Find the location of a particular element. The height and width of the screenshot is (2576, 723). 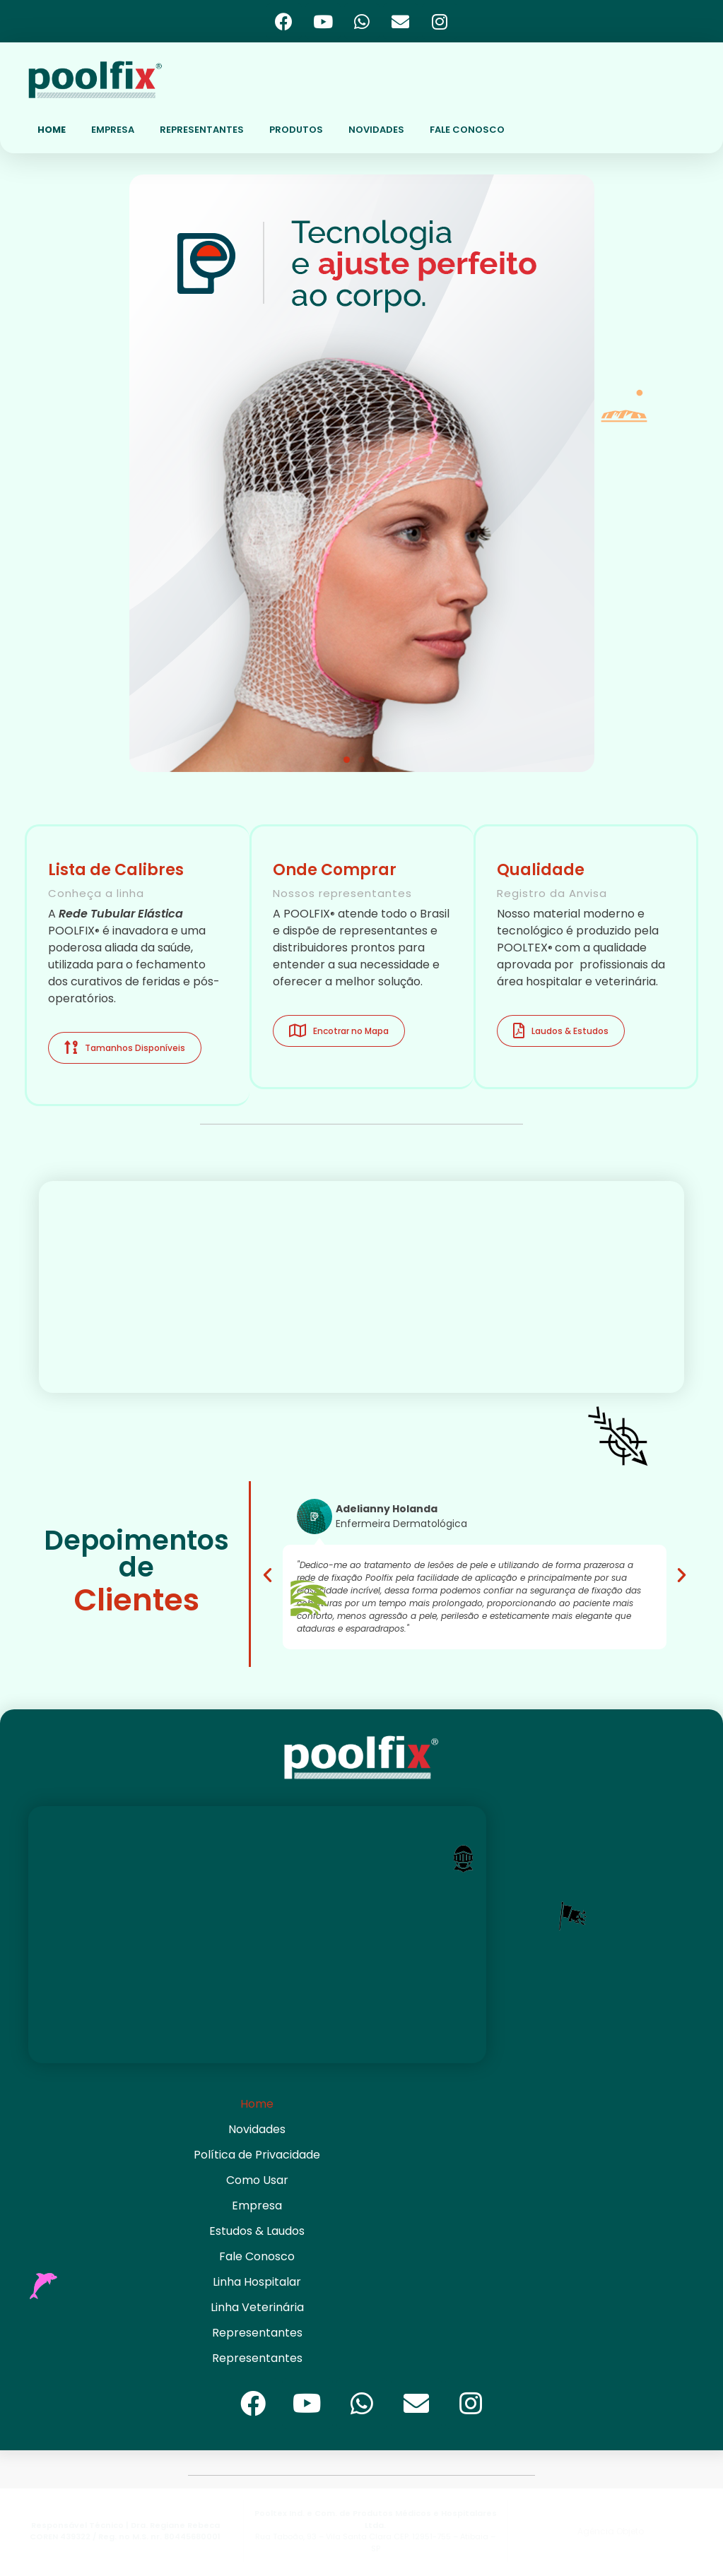

aim or target an object in-game is located at coordinates (618, 1436).